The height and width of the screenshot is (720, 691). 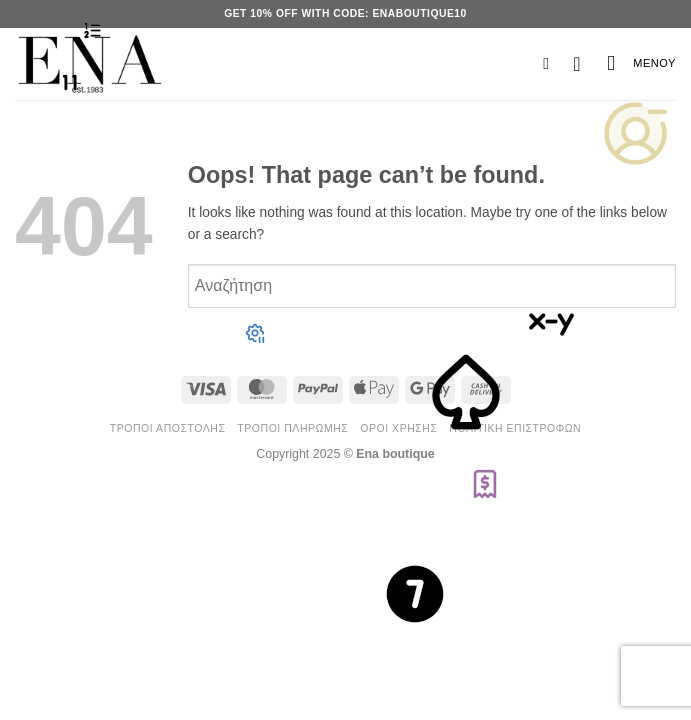 What do you see at coordinates (485, 484) in the screenshot?
I see `view purchase receipt or transaction details` at bounding box center [485, 484].